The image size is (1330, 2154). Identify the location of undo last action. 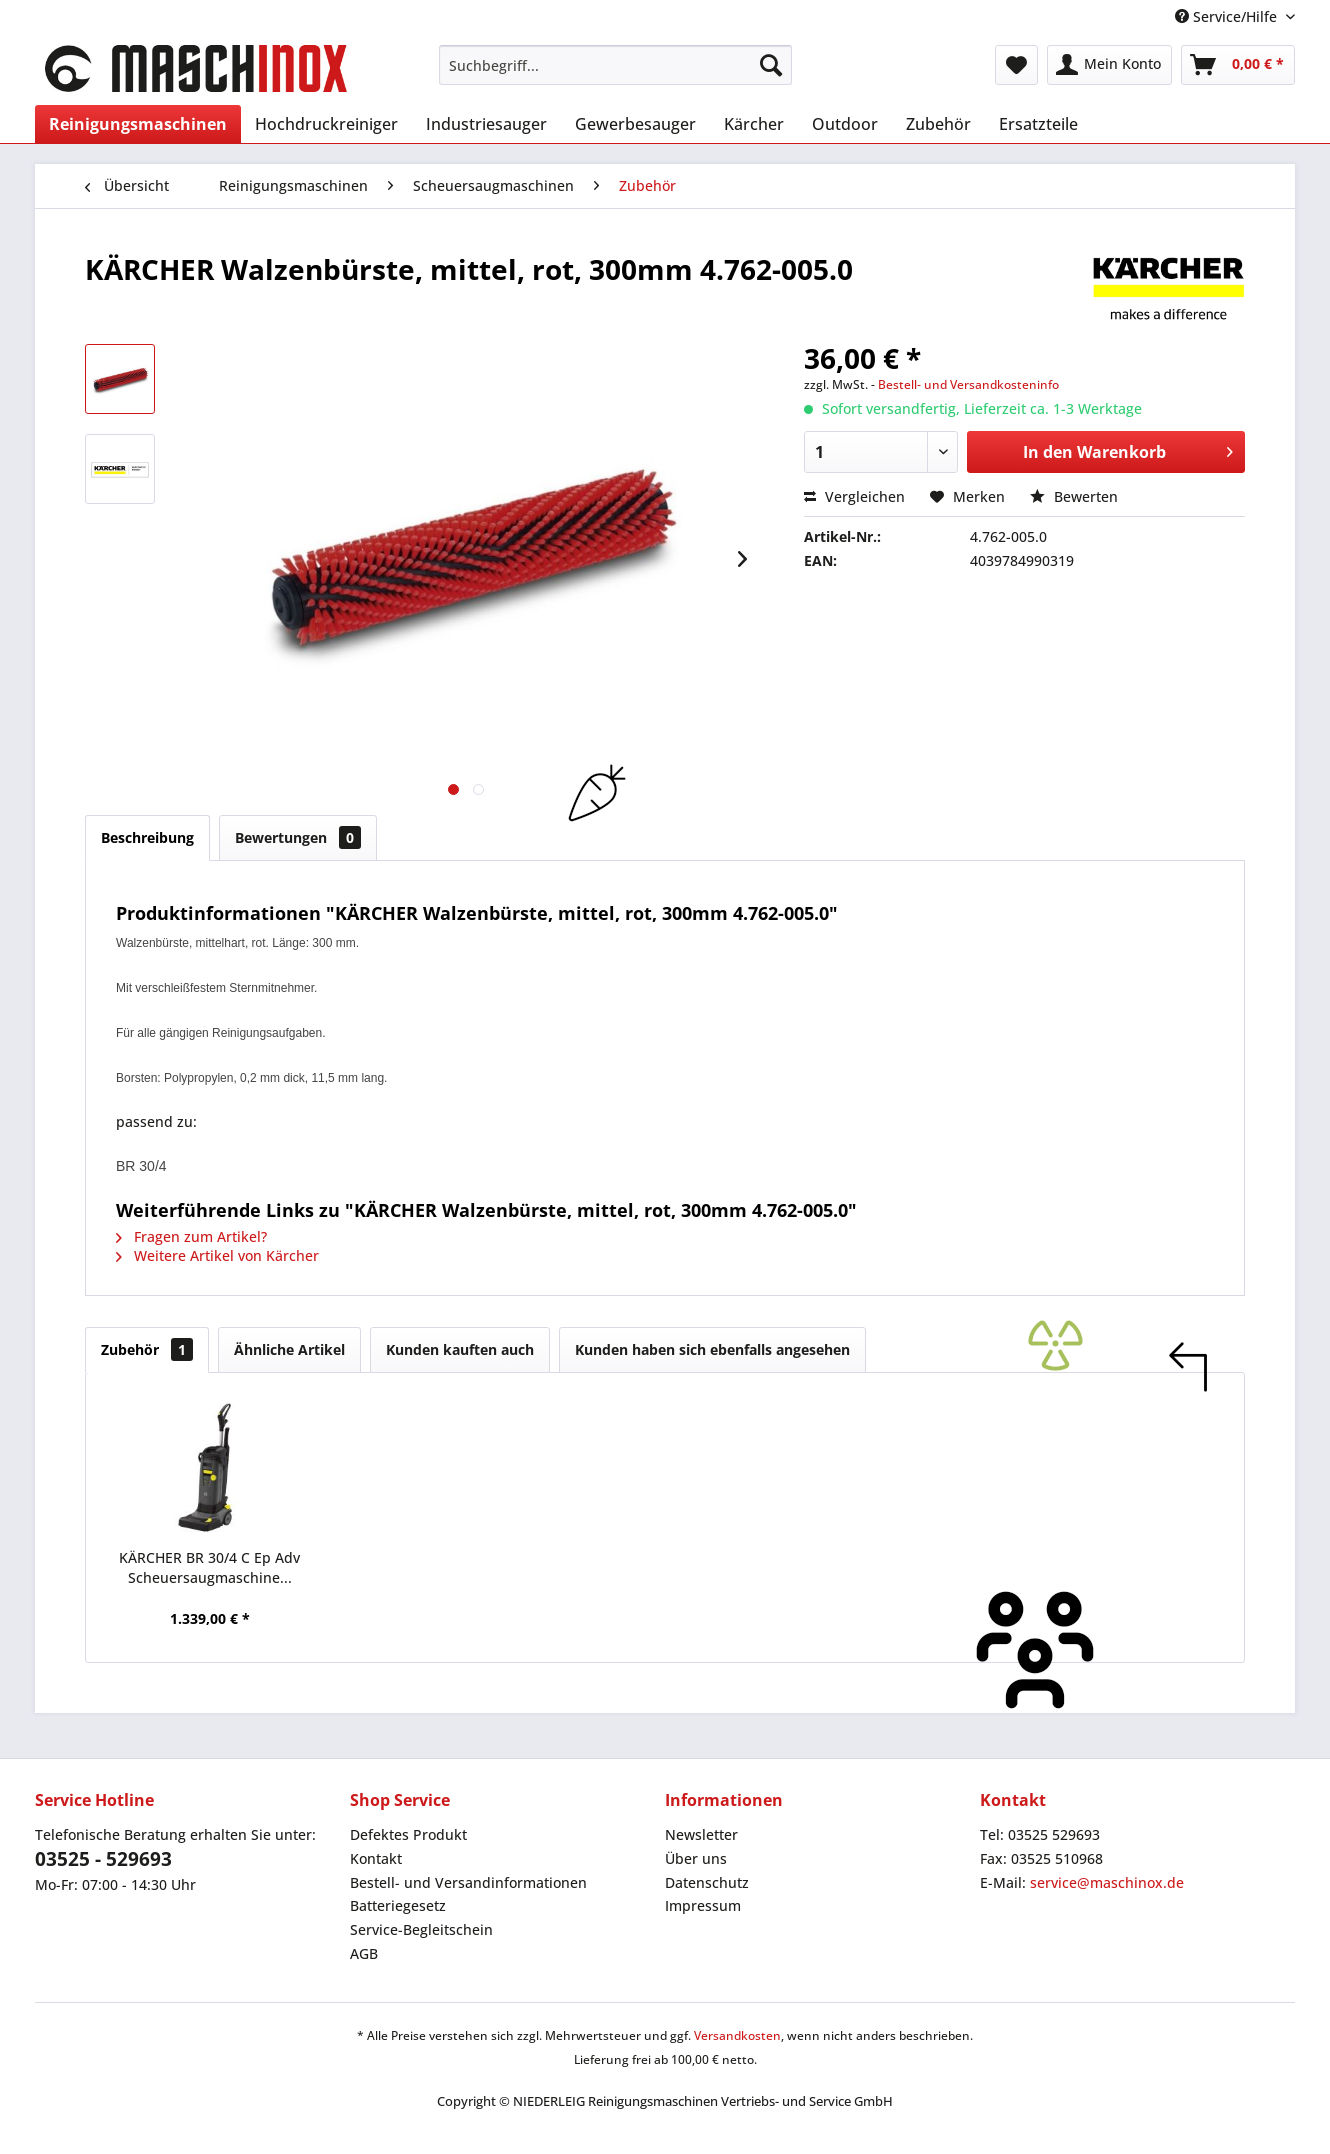
(1190, 1367).